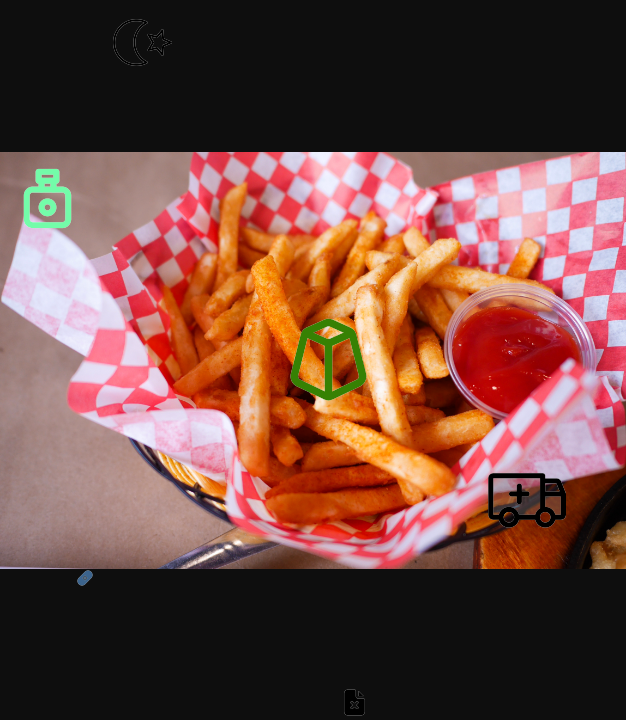 The image size is (626, 720). Describe the element at coordinates (140, 42) in the screenshot. I see `indicates islamic religious content or settings` at that location.